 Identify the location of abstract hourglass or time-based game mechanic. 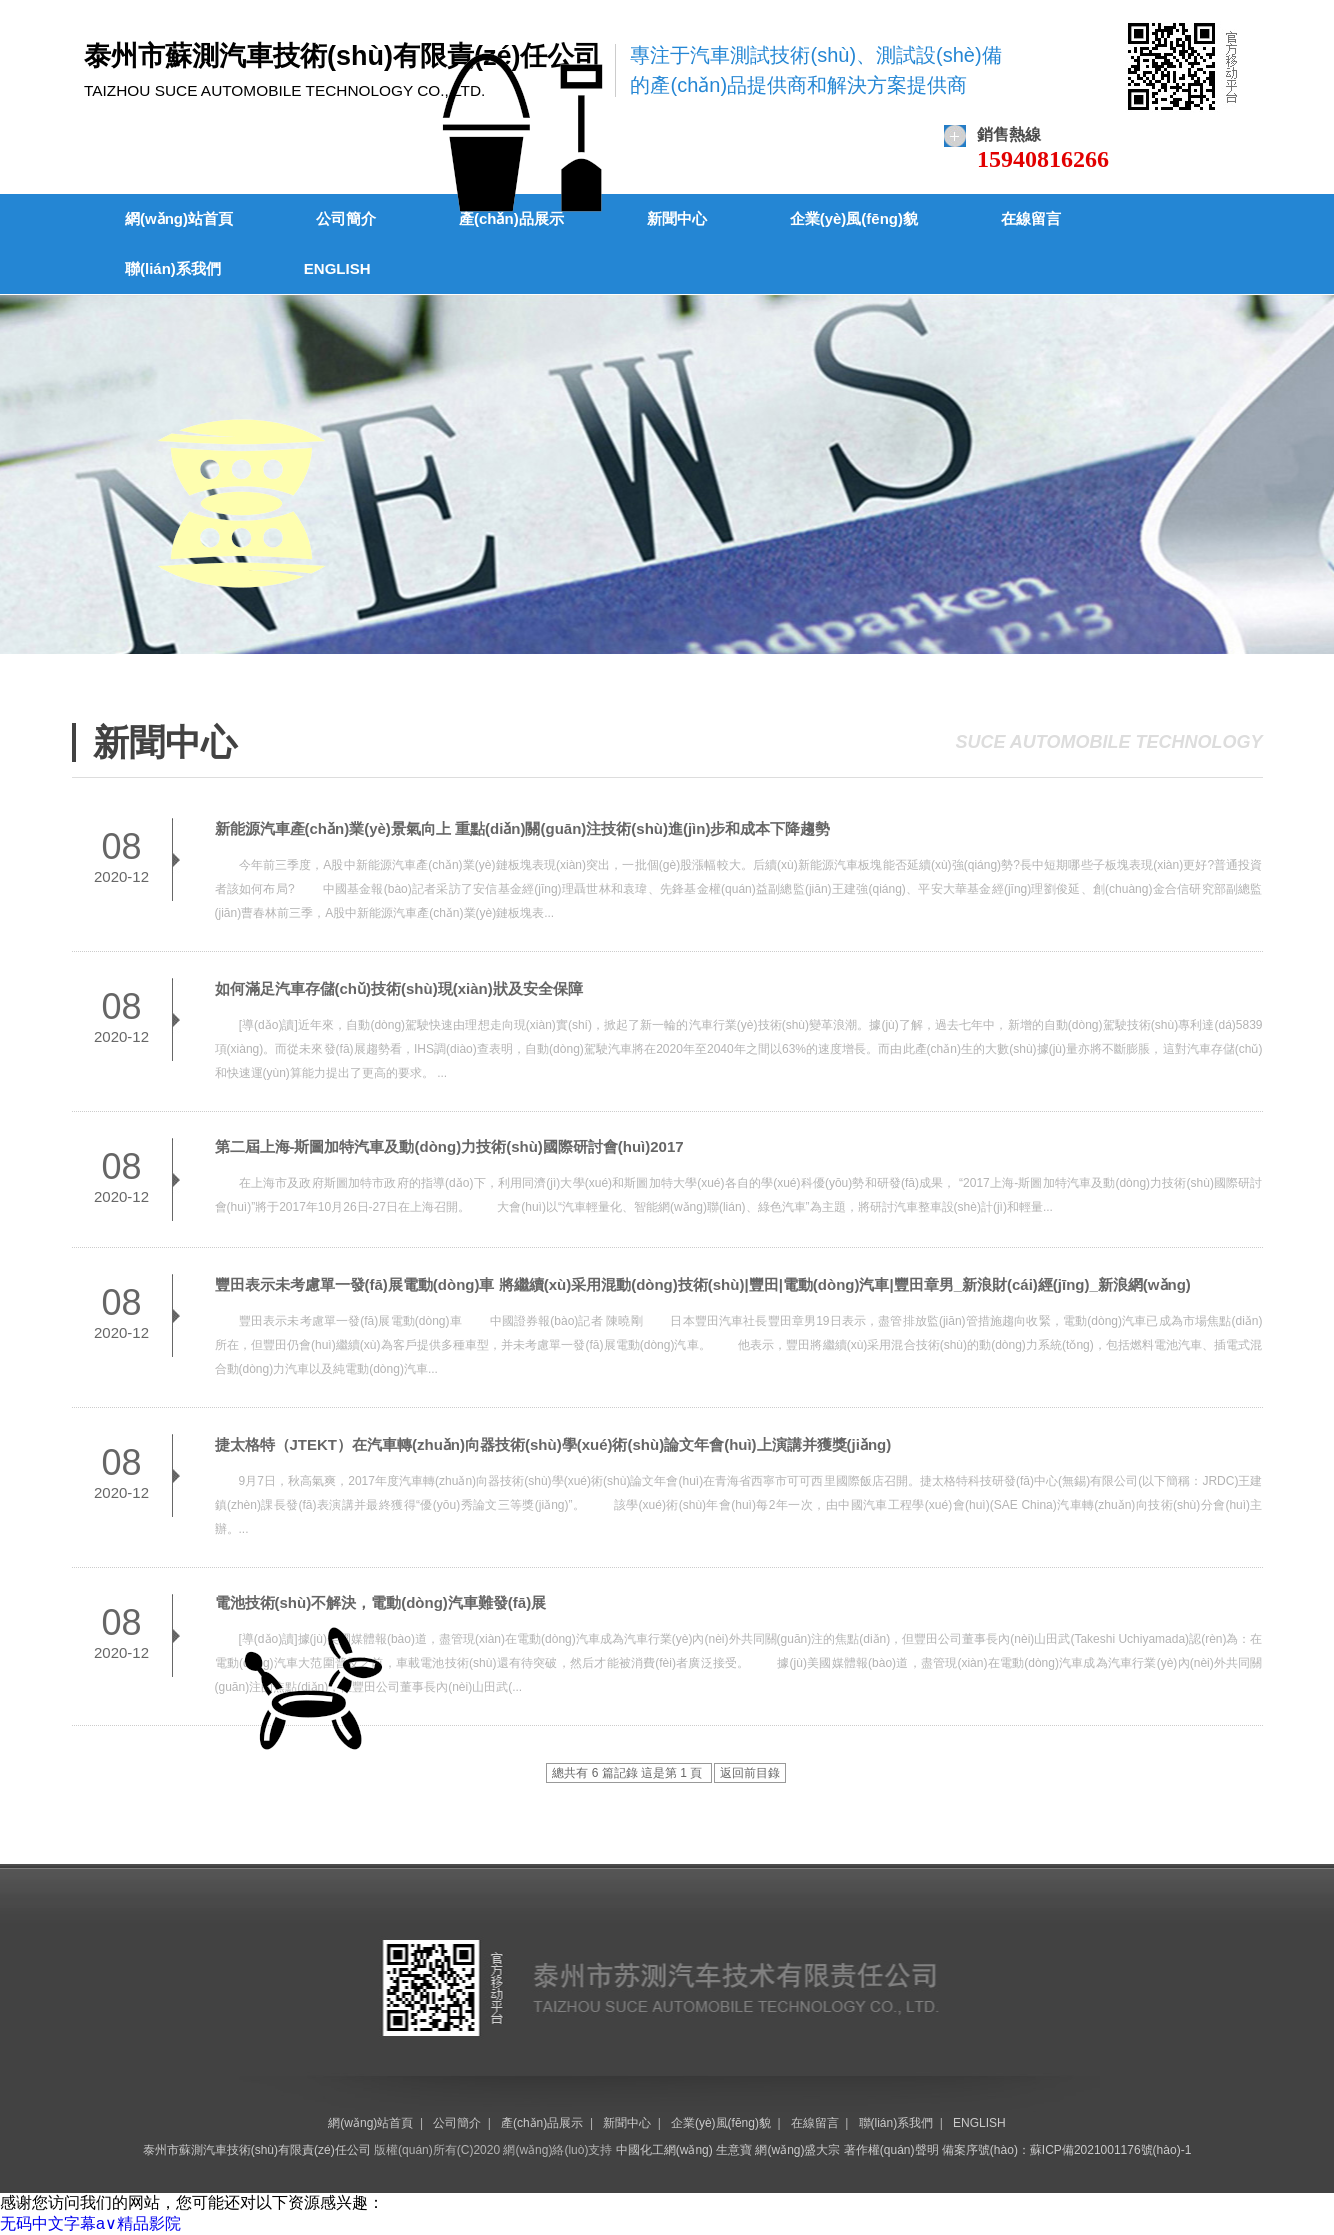
(241, 503).